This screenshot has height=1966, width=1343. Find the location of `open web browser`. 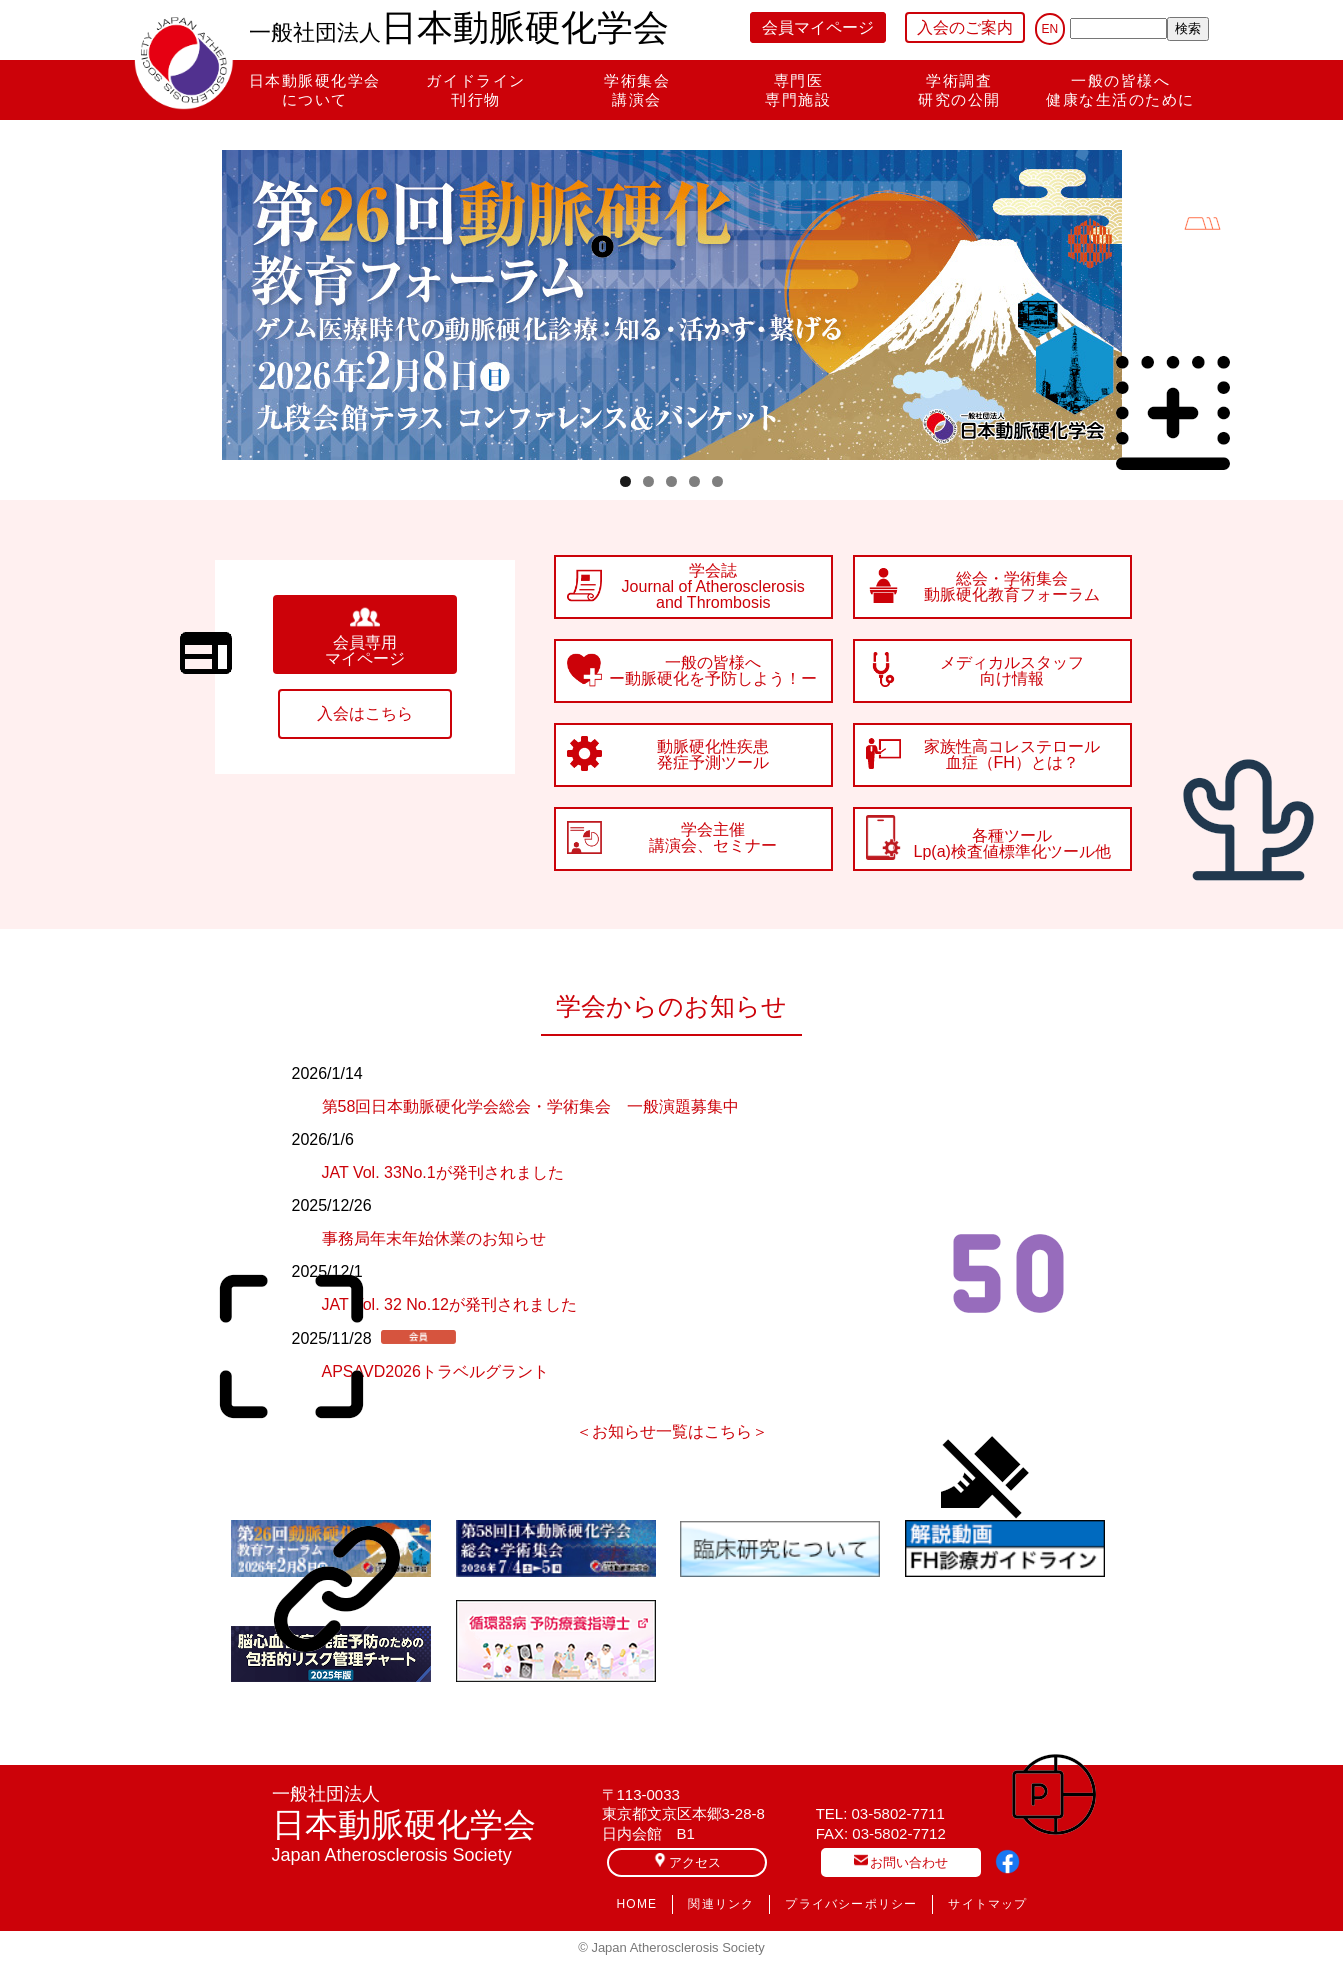

open web browser is located at coordinates (206, 653).